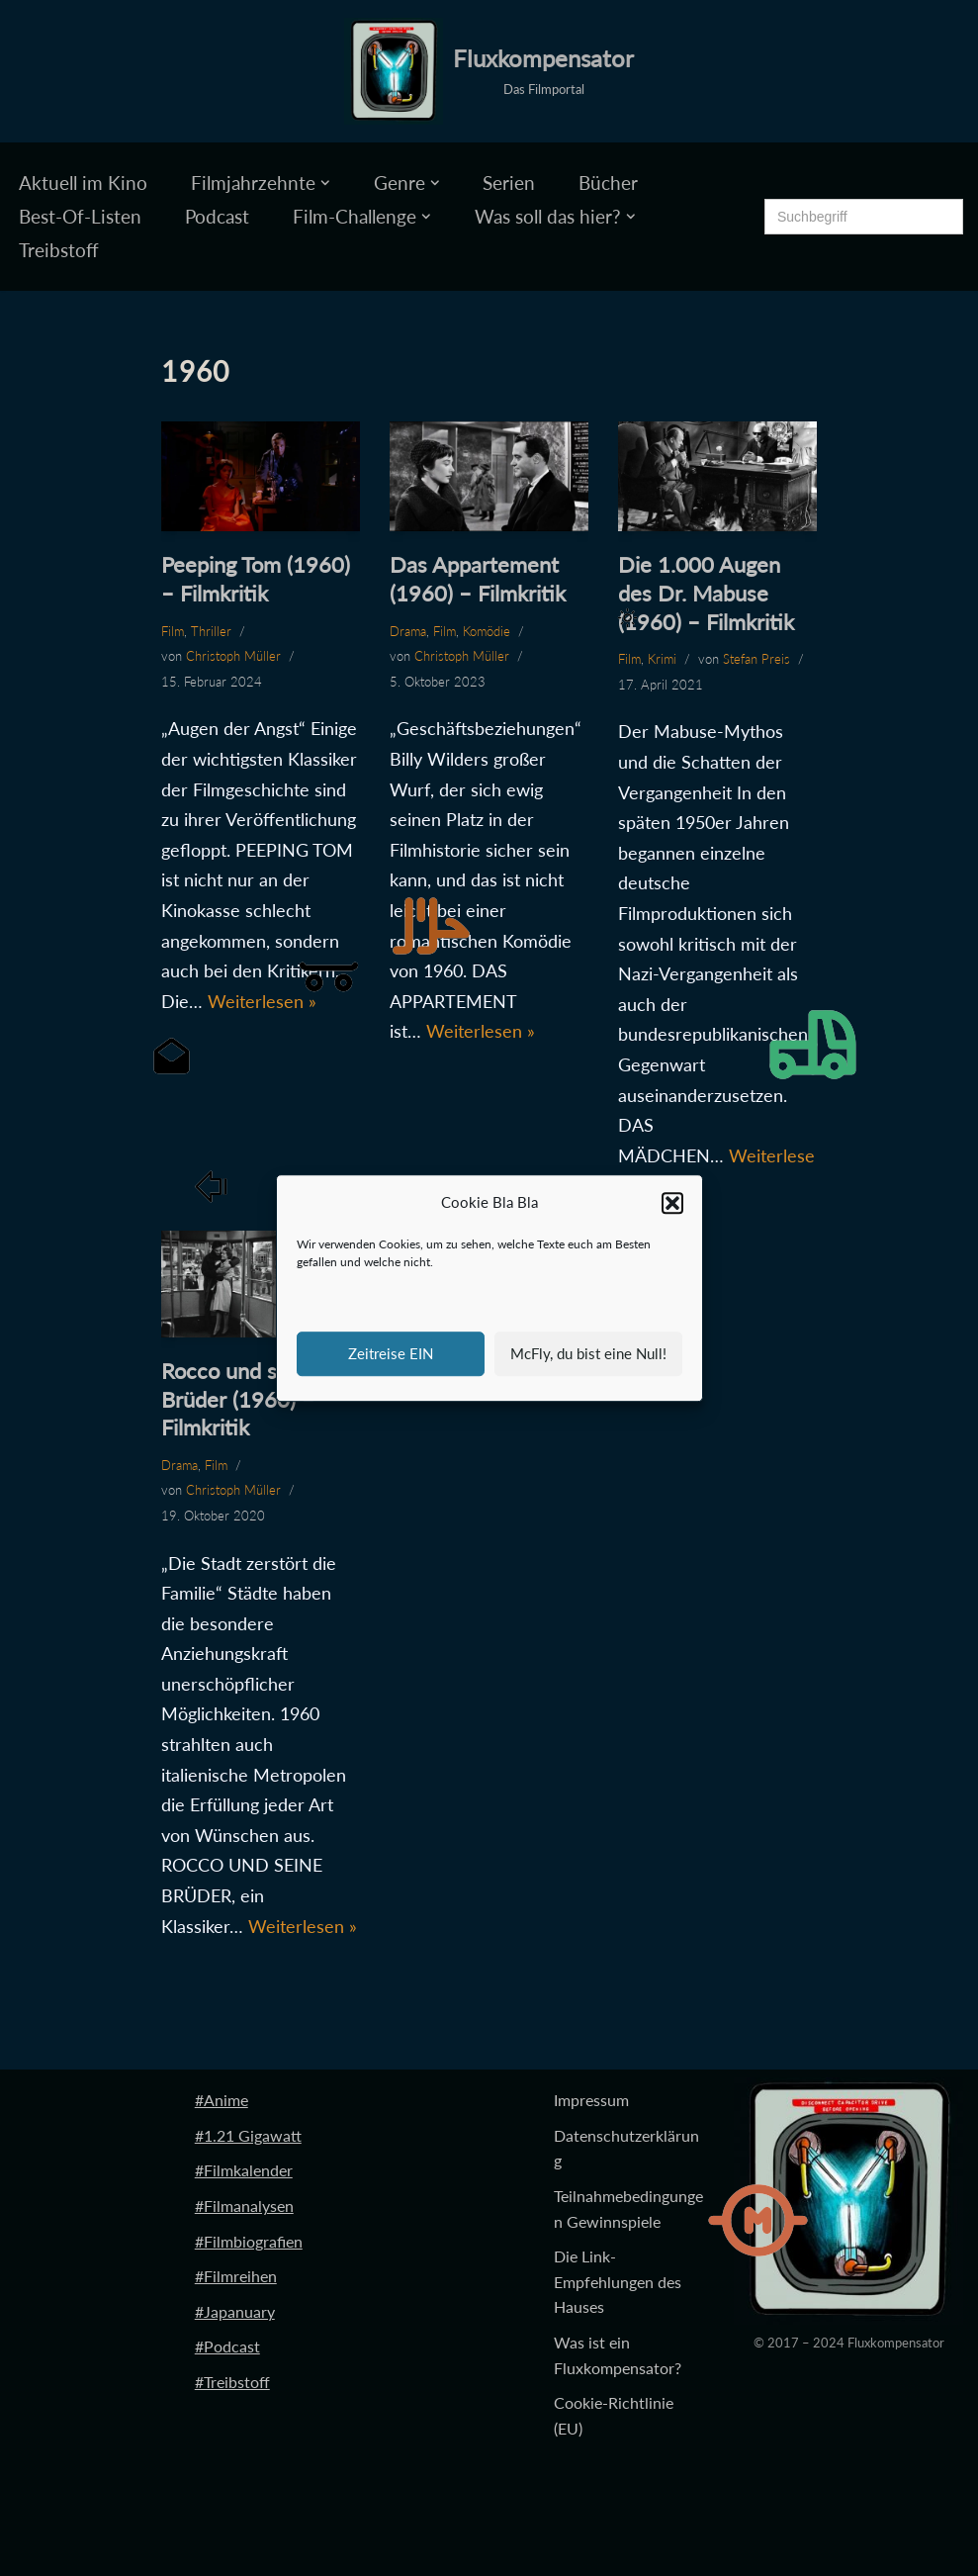 This screenshot has height=2576, width=978. What do you see at coordinates (212, 1186) in the screenshot?
I see `go back to previous screen` at bounding box center [212, 1186].